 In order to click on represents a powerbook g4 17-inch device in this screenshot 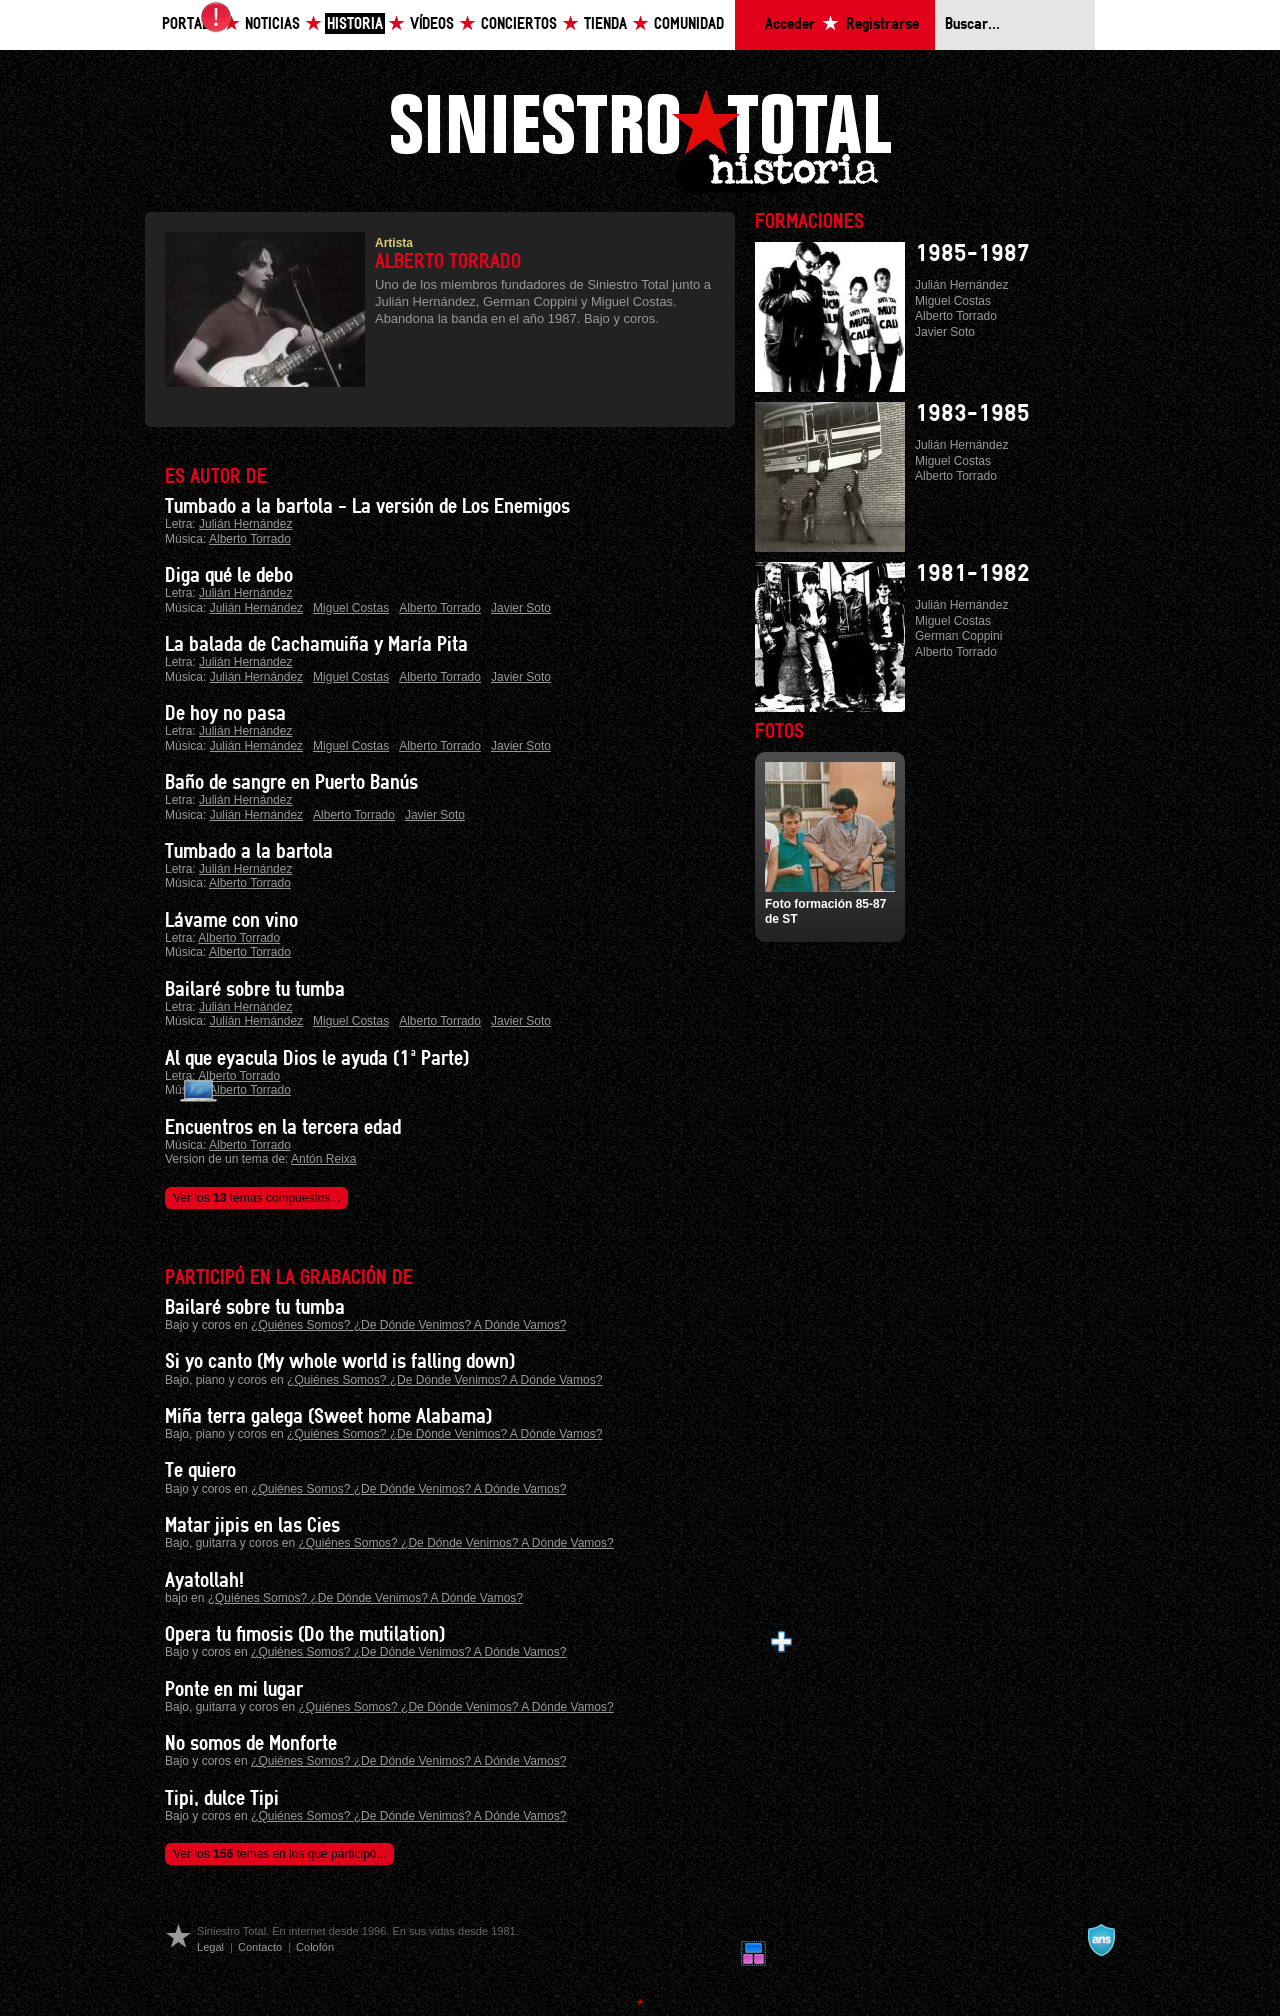, I will do `click(198, 1090)`.